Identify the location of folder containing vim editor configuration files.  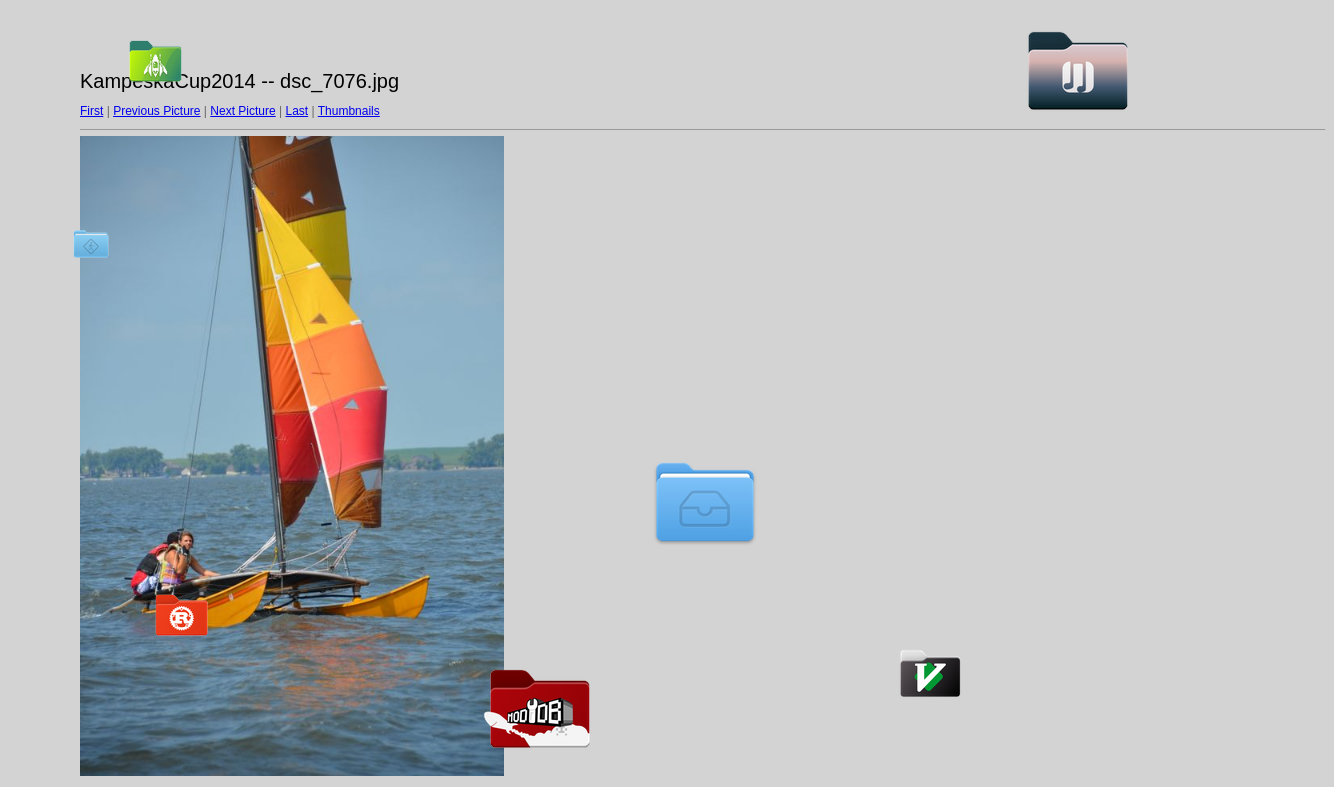
(930, 675).